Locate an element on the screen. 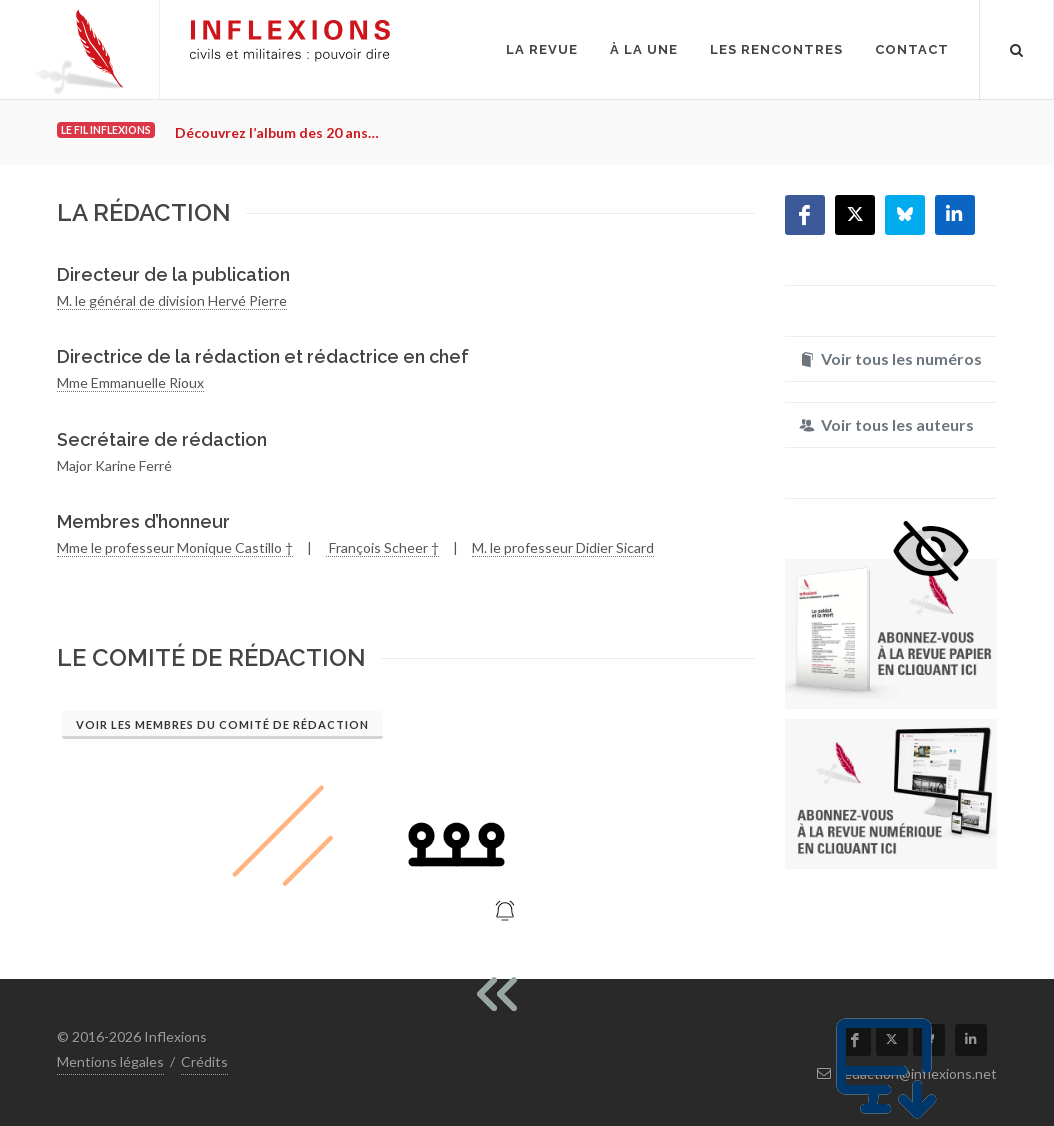 This screenshot has height=1126, width=1054. indicates signal strength or connectivity level is located at coordinates (285, 838).